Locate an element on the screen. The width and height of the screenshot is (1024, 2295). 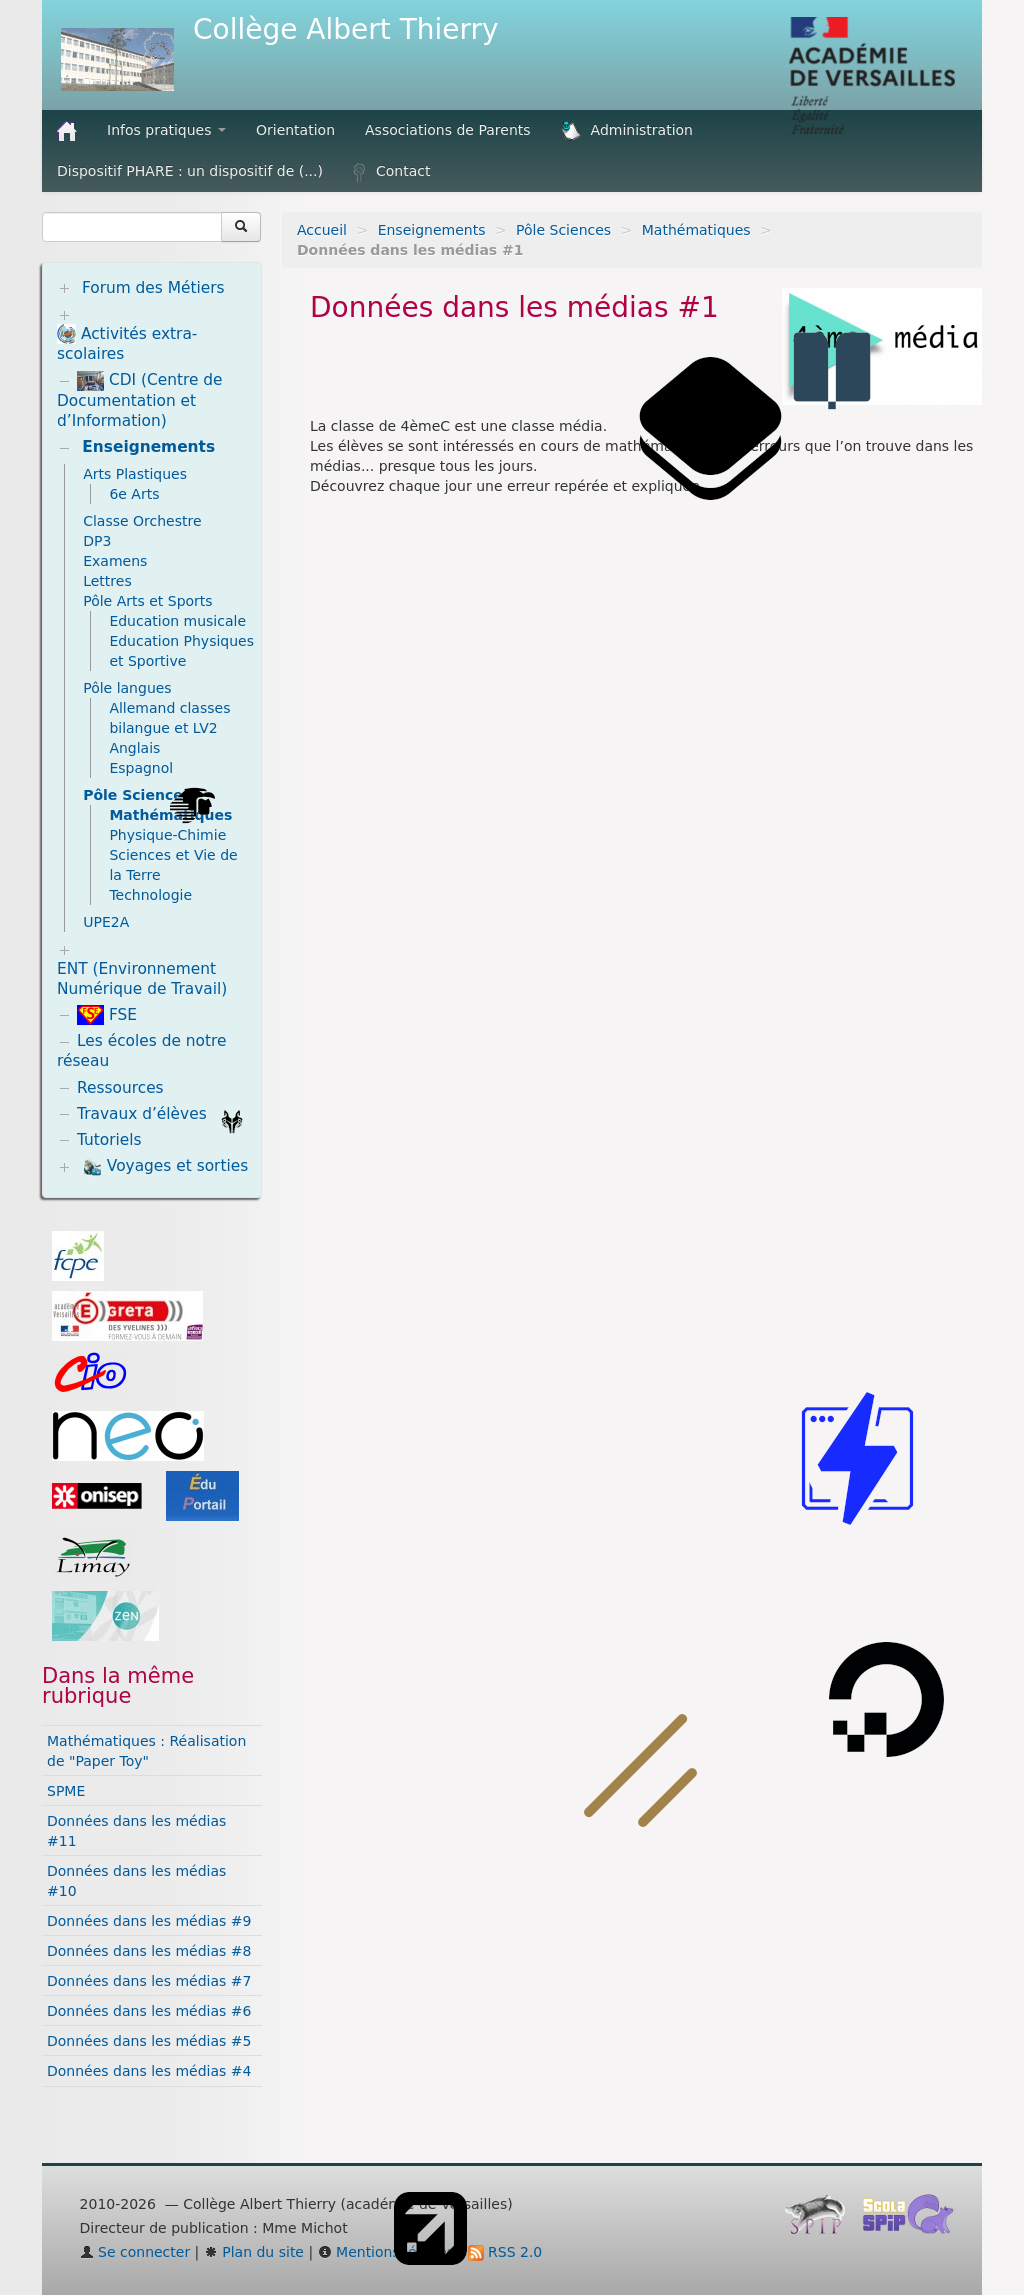
cloudflare pages logo is located at coordinates (857, 1458).